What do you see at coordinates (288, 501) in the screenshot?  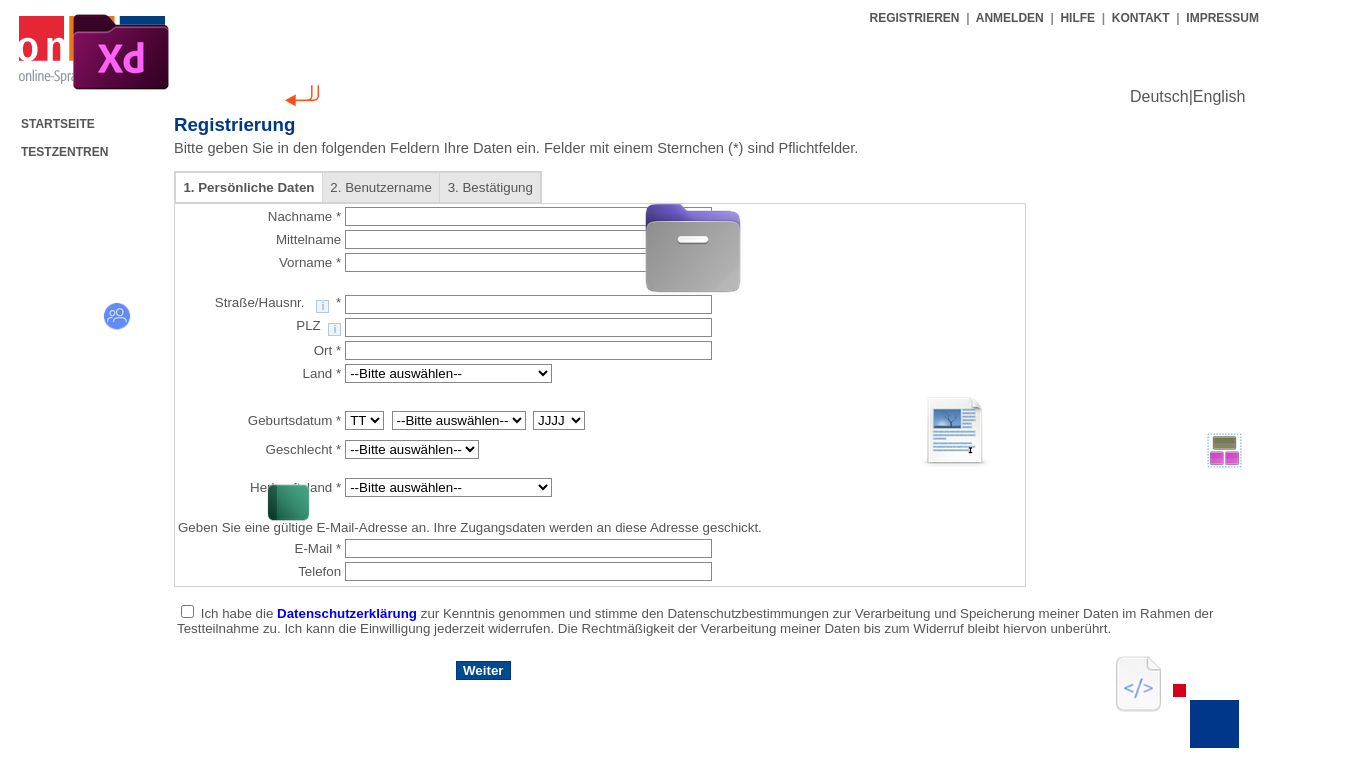 I see `access desktop folder or files` at bounding box center [288, 501].